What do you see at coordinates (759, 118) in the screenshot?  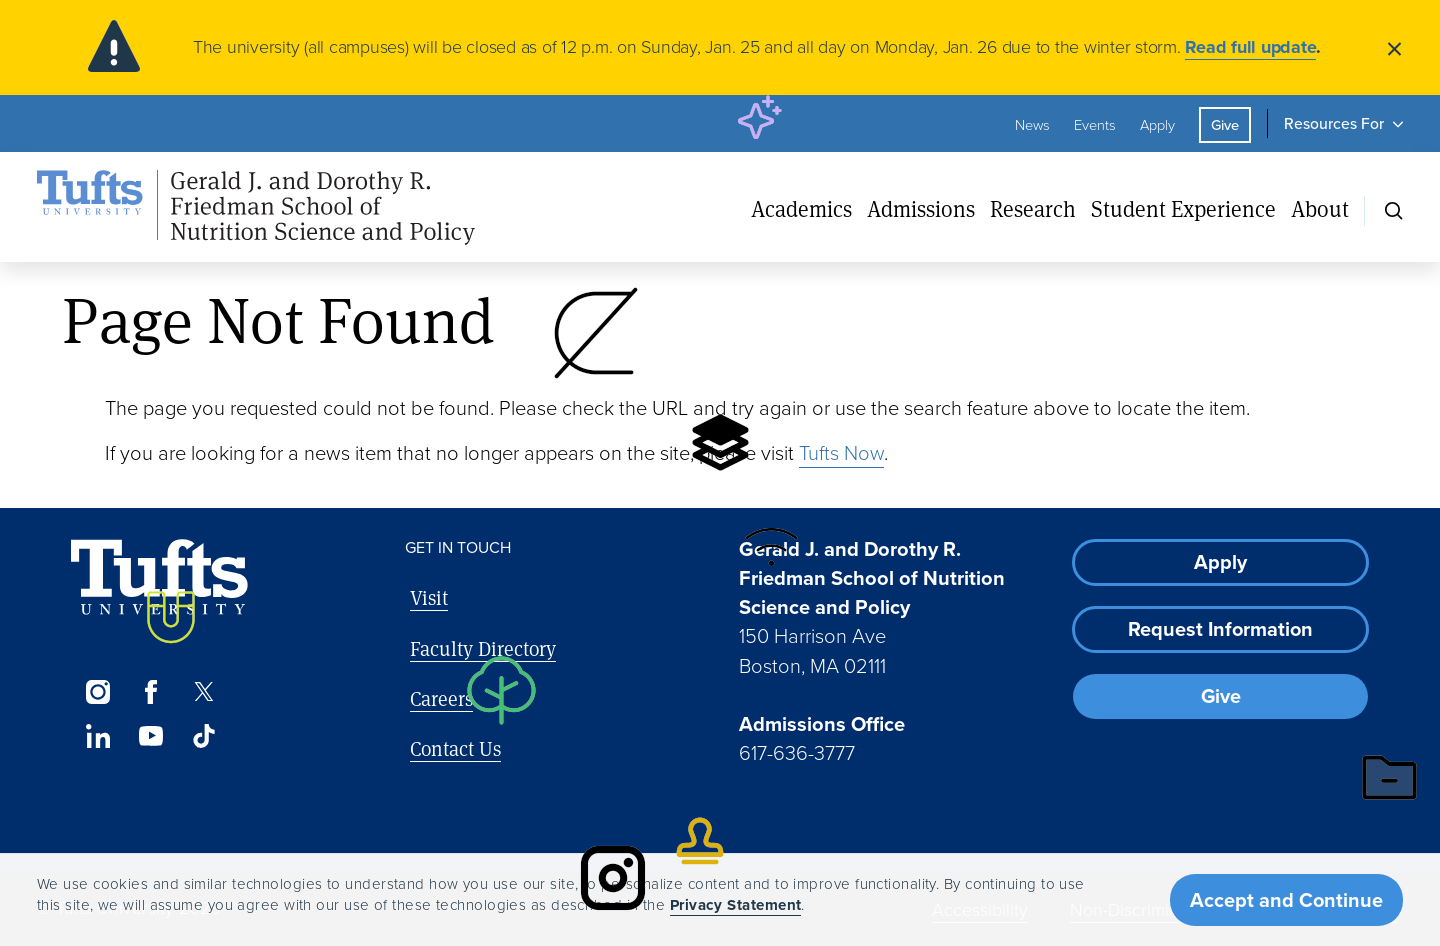 I see `indicates AI-generated or enhanced content` at bounding box center [759, 118].